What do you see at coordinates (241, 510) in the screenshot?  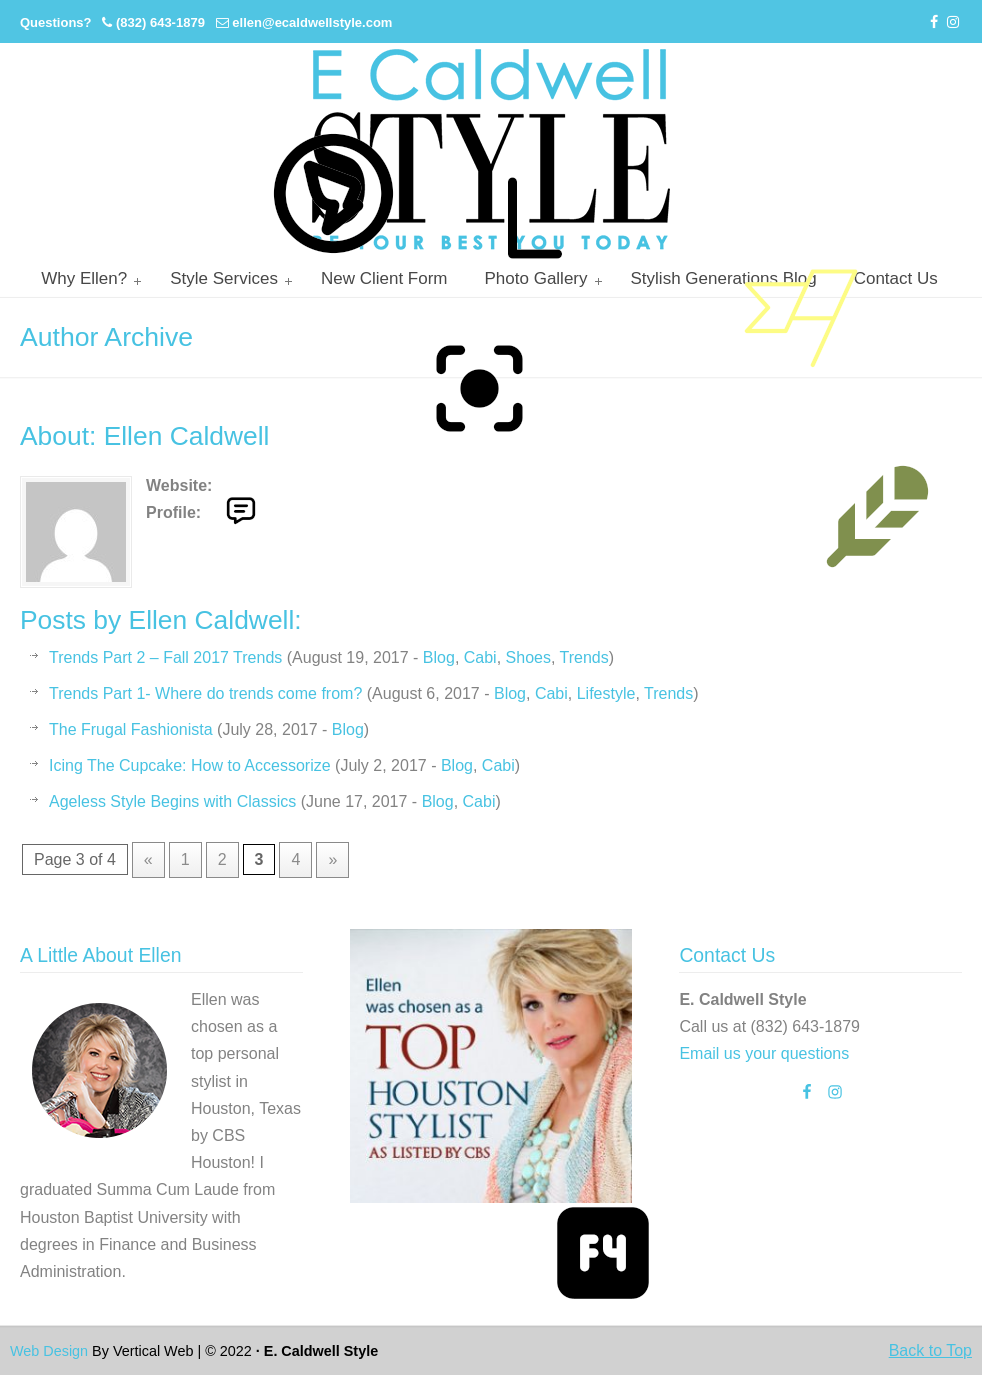 I see `open messaging or chat` at bounding box center [241, 510].